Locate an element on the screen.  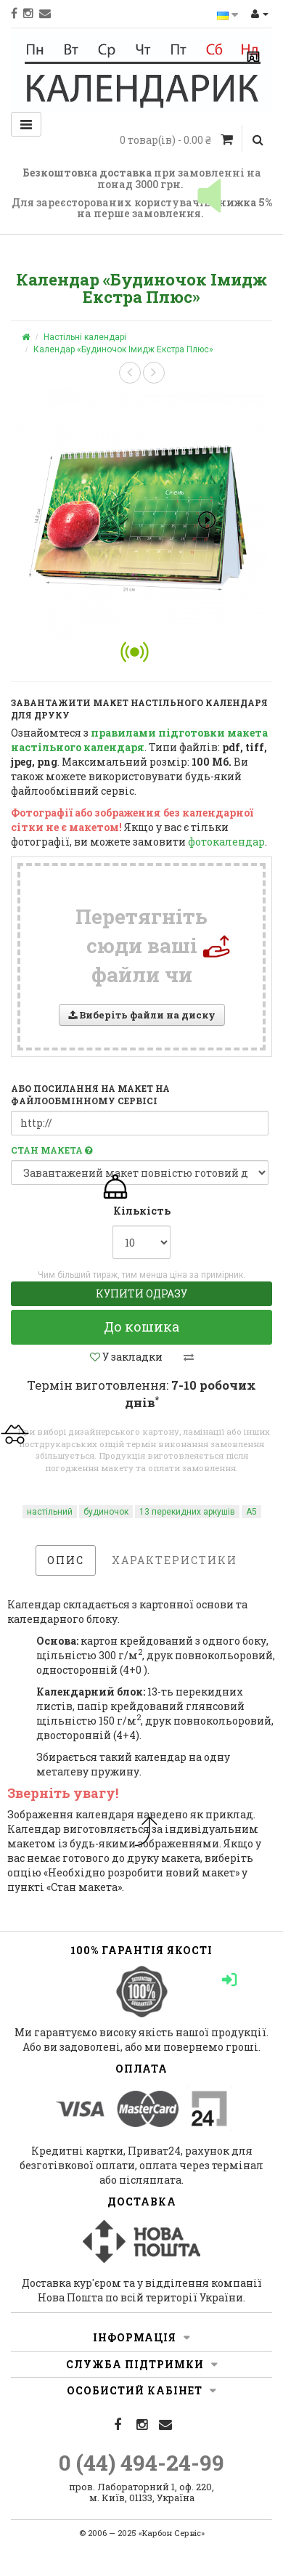
sign in to your account is located at coordinates (229, 1980).